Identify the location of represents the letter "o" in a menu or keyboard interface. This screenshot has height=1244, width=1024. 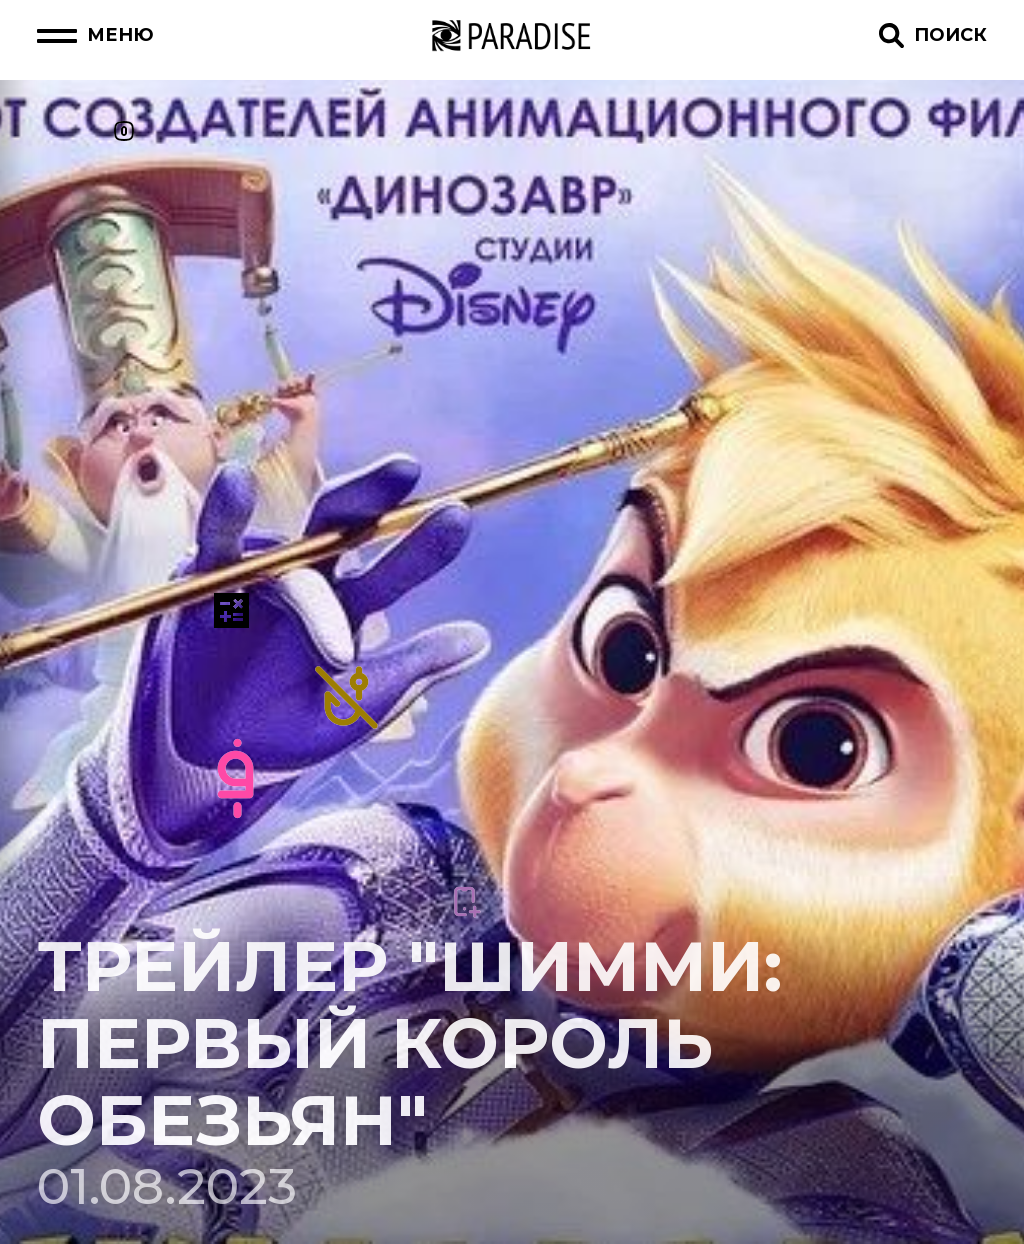
(124, 131).